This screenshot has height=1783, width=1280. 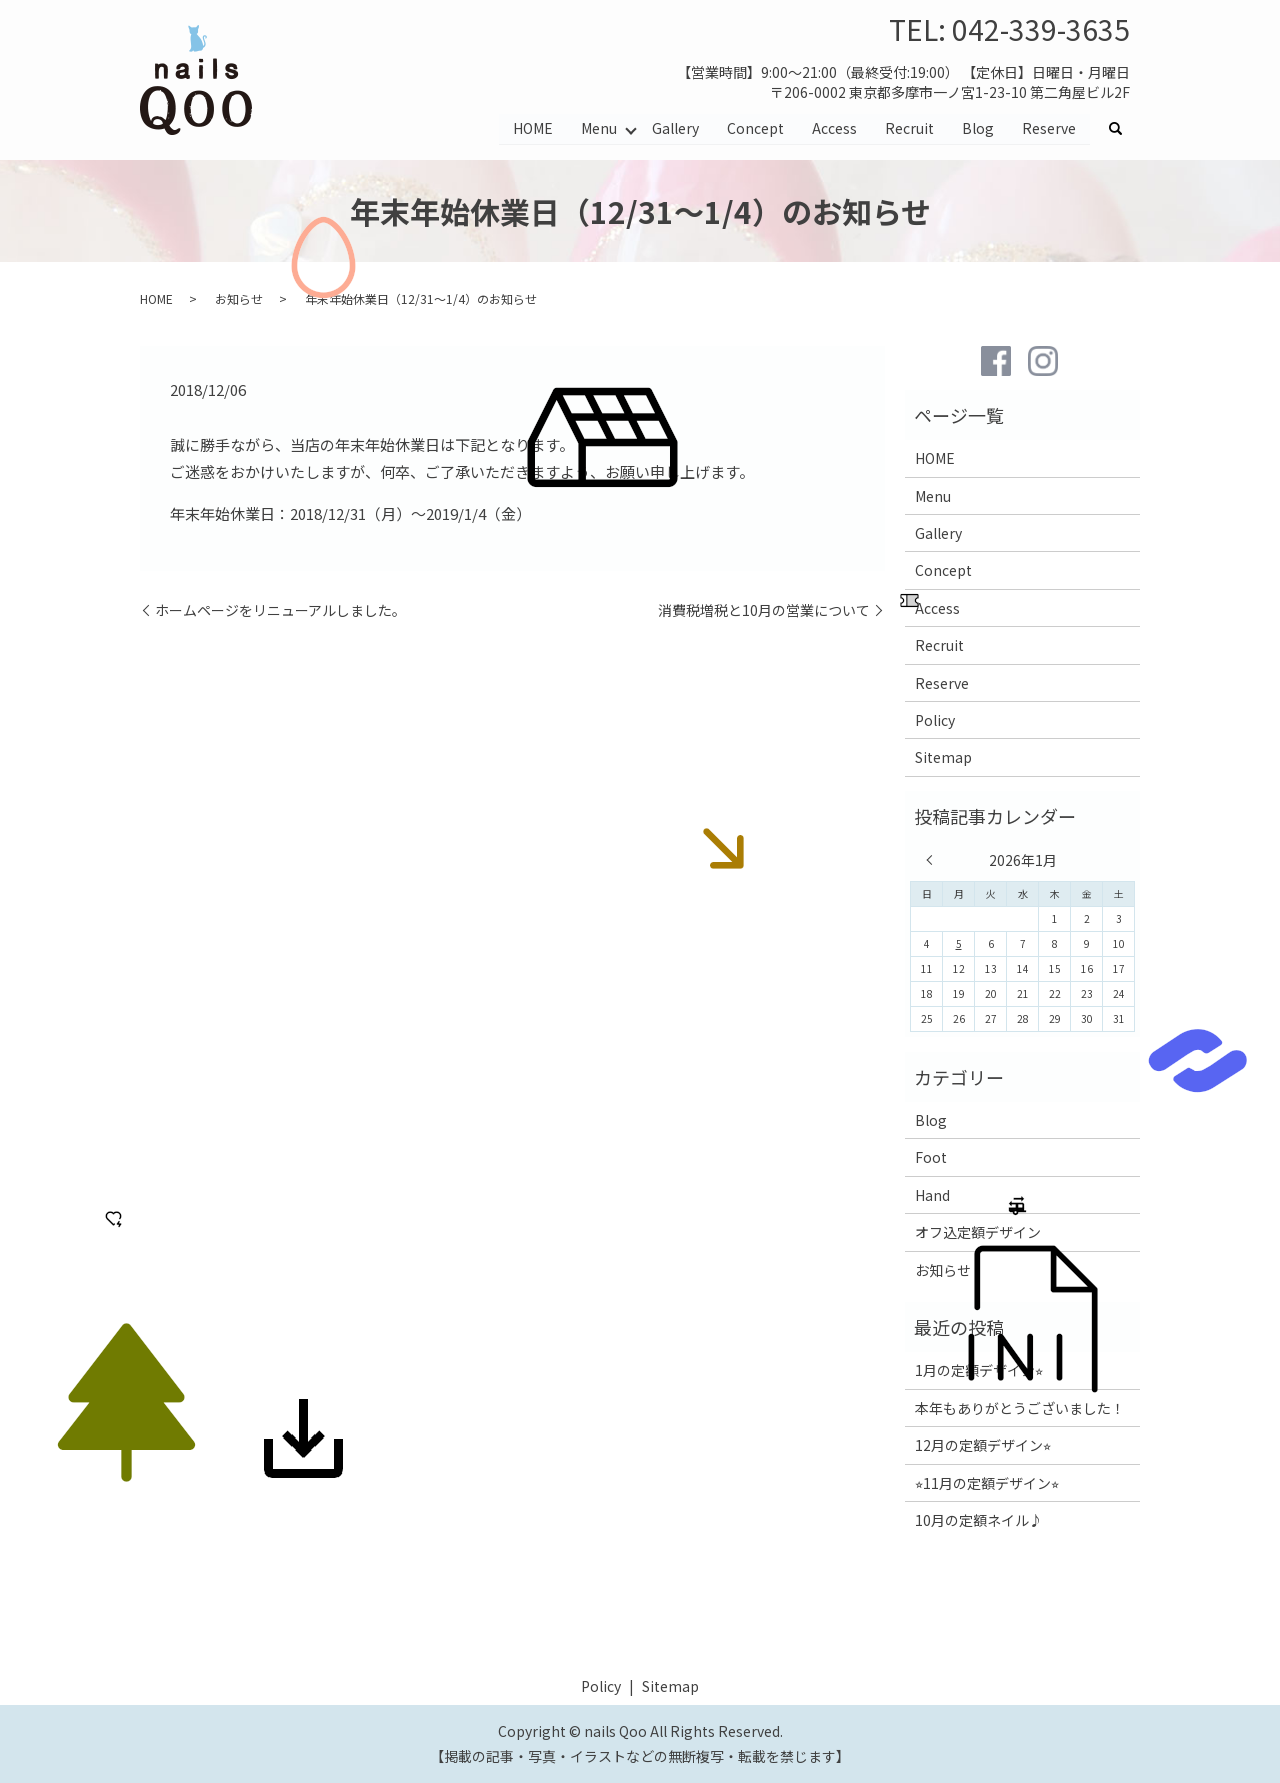 What do you see at coordinates (1036, 1319) in the screenshot?
I see `view or open an INI configuration file` at bounding box center [1036, 1319].